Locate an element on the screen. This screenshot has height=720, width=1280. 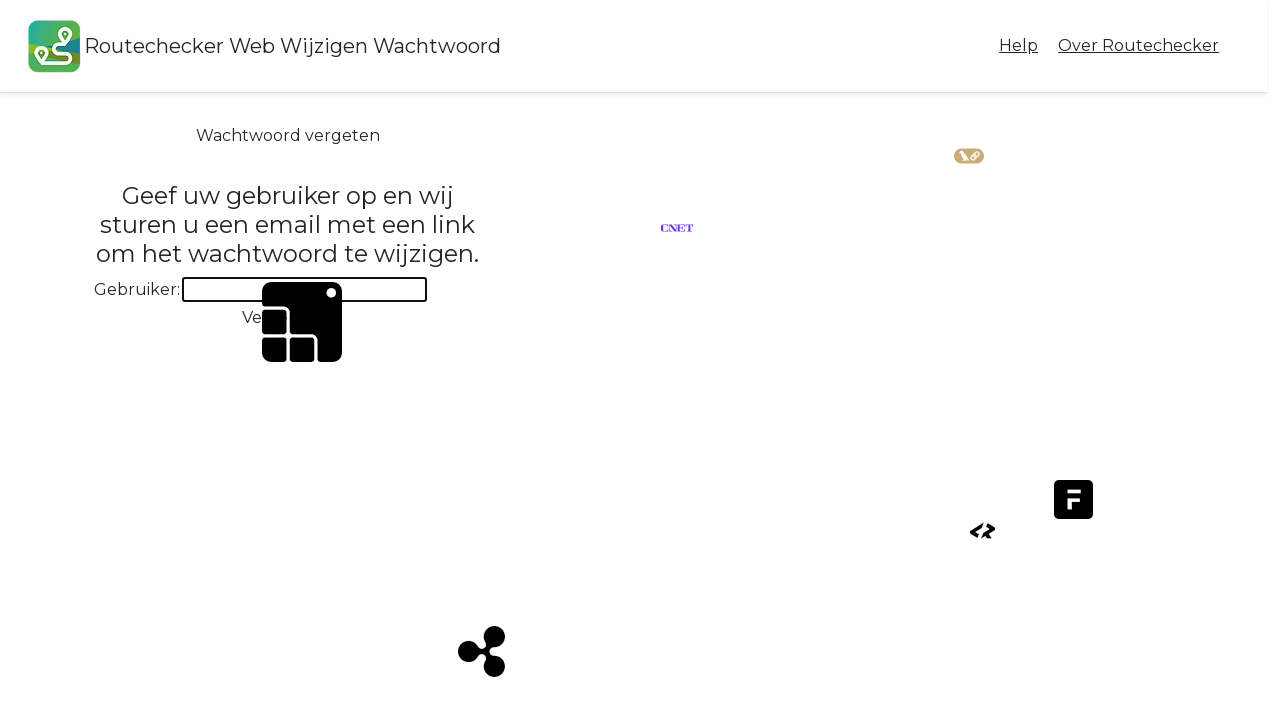
LVGL graphics library logo is located at coordinates (302, 322).